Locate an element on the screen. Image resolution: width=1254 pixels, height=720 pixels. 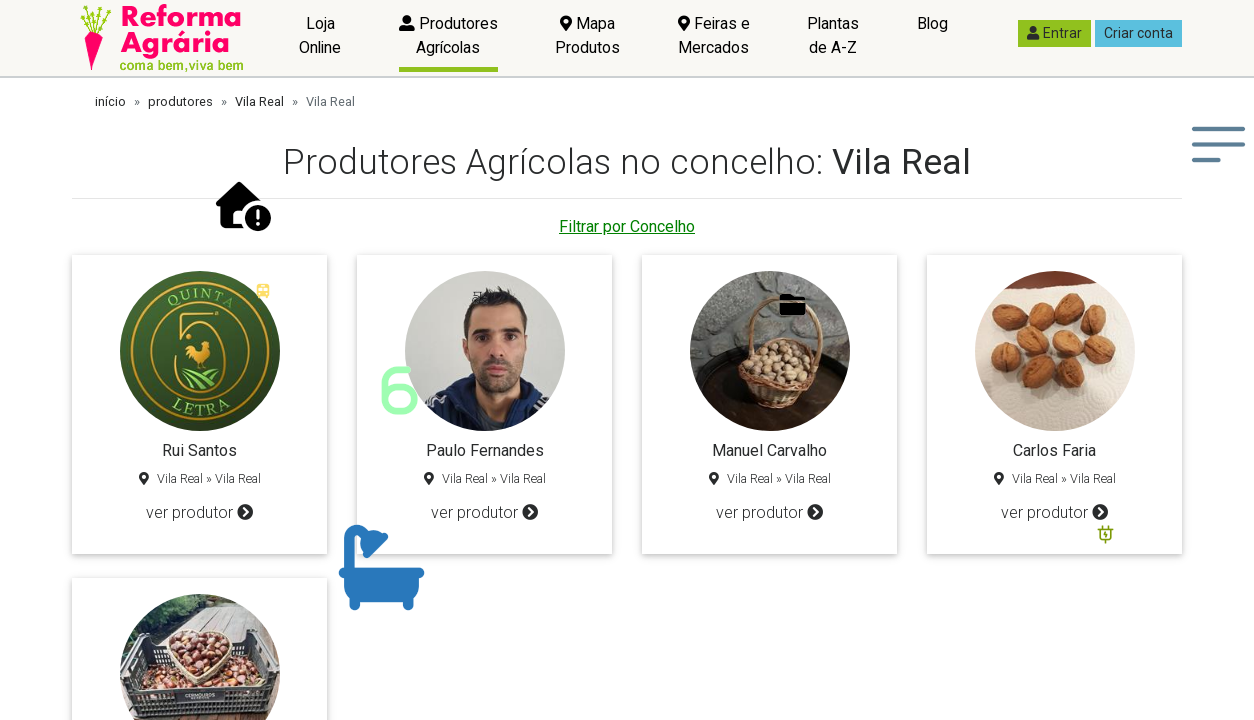
indicates the number six in a list or count is located at coordinates (400, 390).